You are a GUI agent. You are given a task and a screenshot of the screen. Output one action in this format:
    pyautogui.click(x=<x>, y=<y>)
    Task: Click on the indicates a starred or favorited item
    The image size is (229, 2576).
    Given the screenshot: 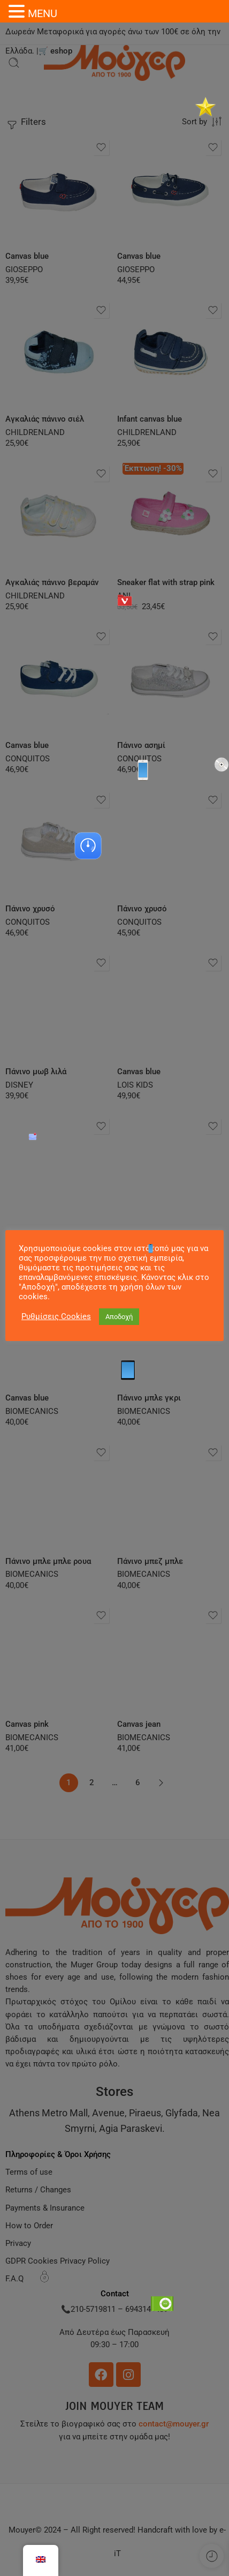 What is the action you would take?
    pyautogui.click(x=205, y=108)
    